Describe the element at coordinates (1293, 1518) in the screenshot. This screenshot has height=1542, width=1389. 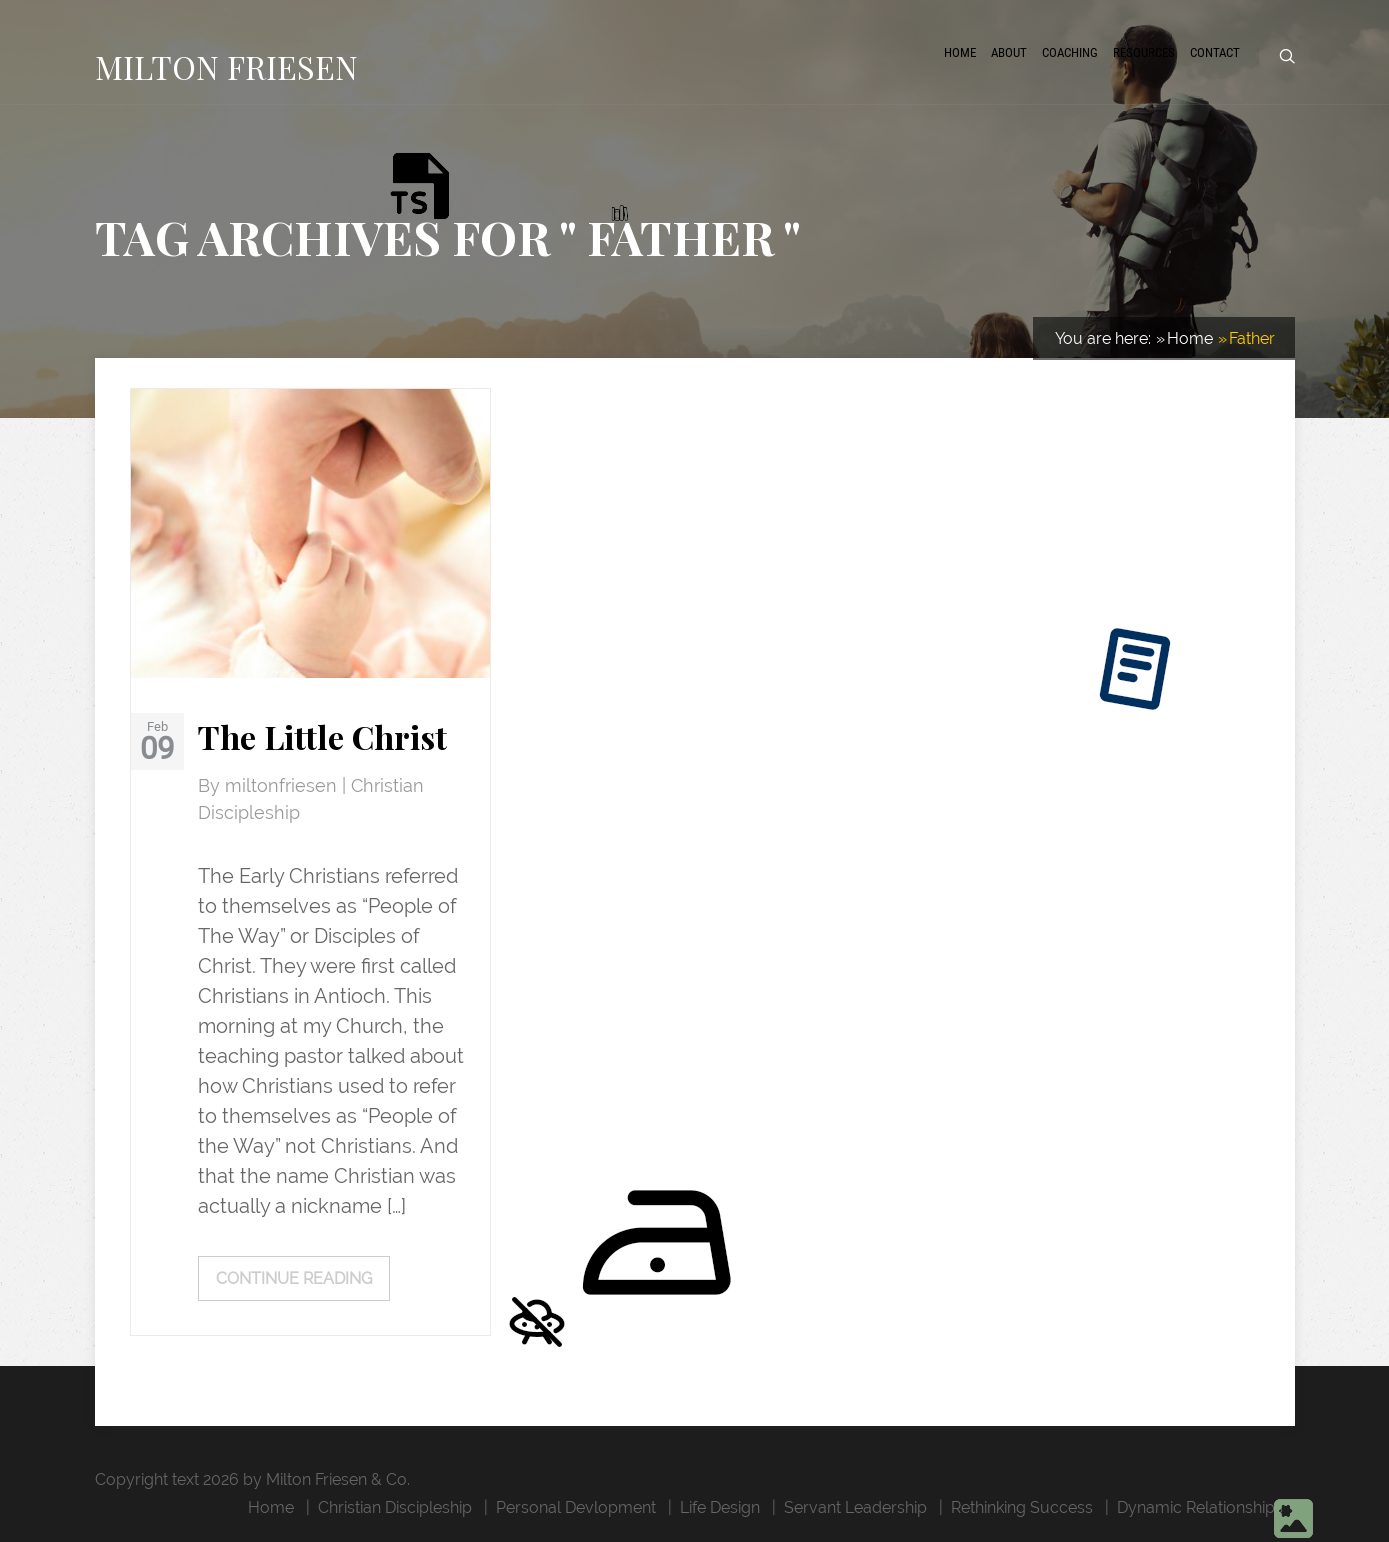
I see `add or upload an image` at that location.